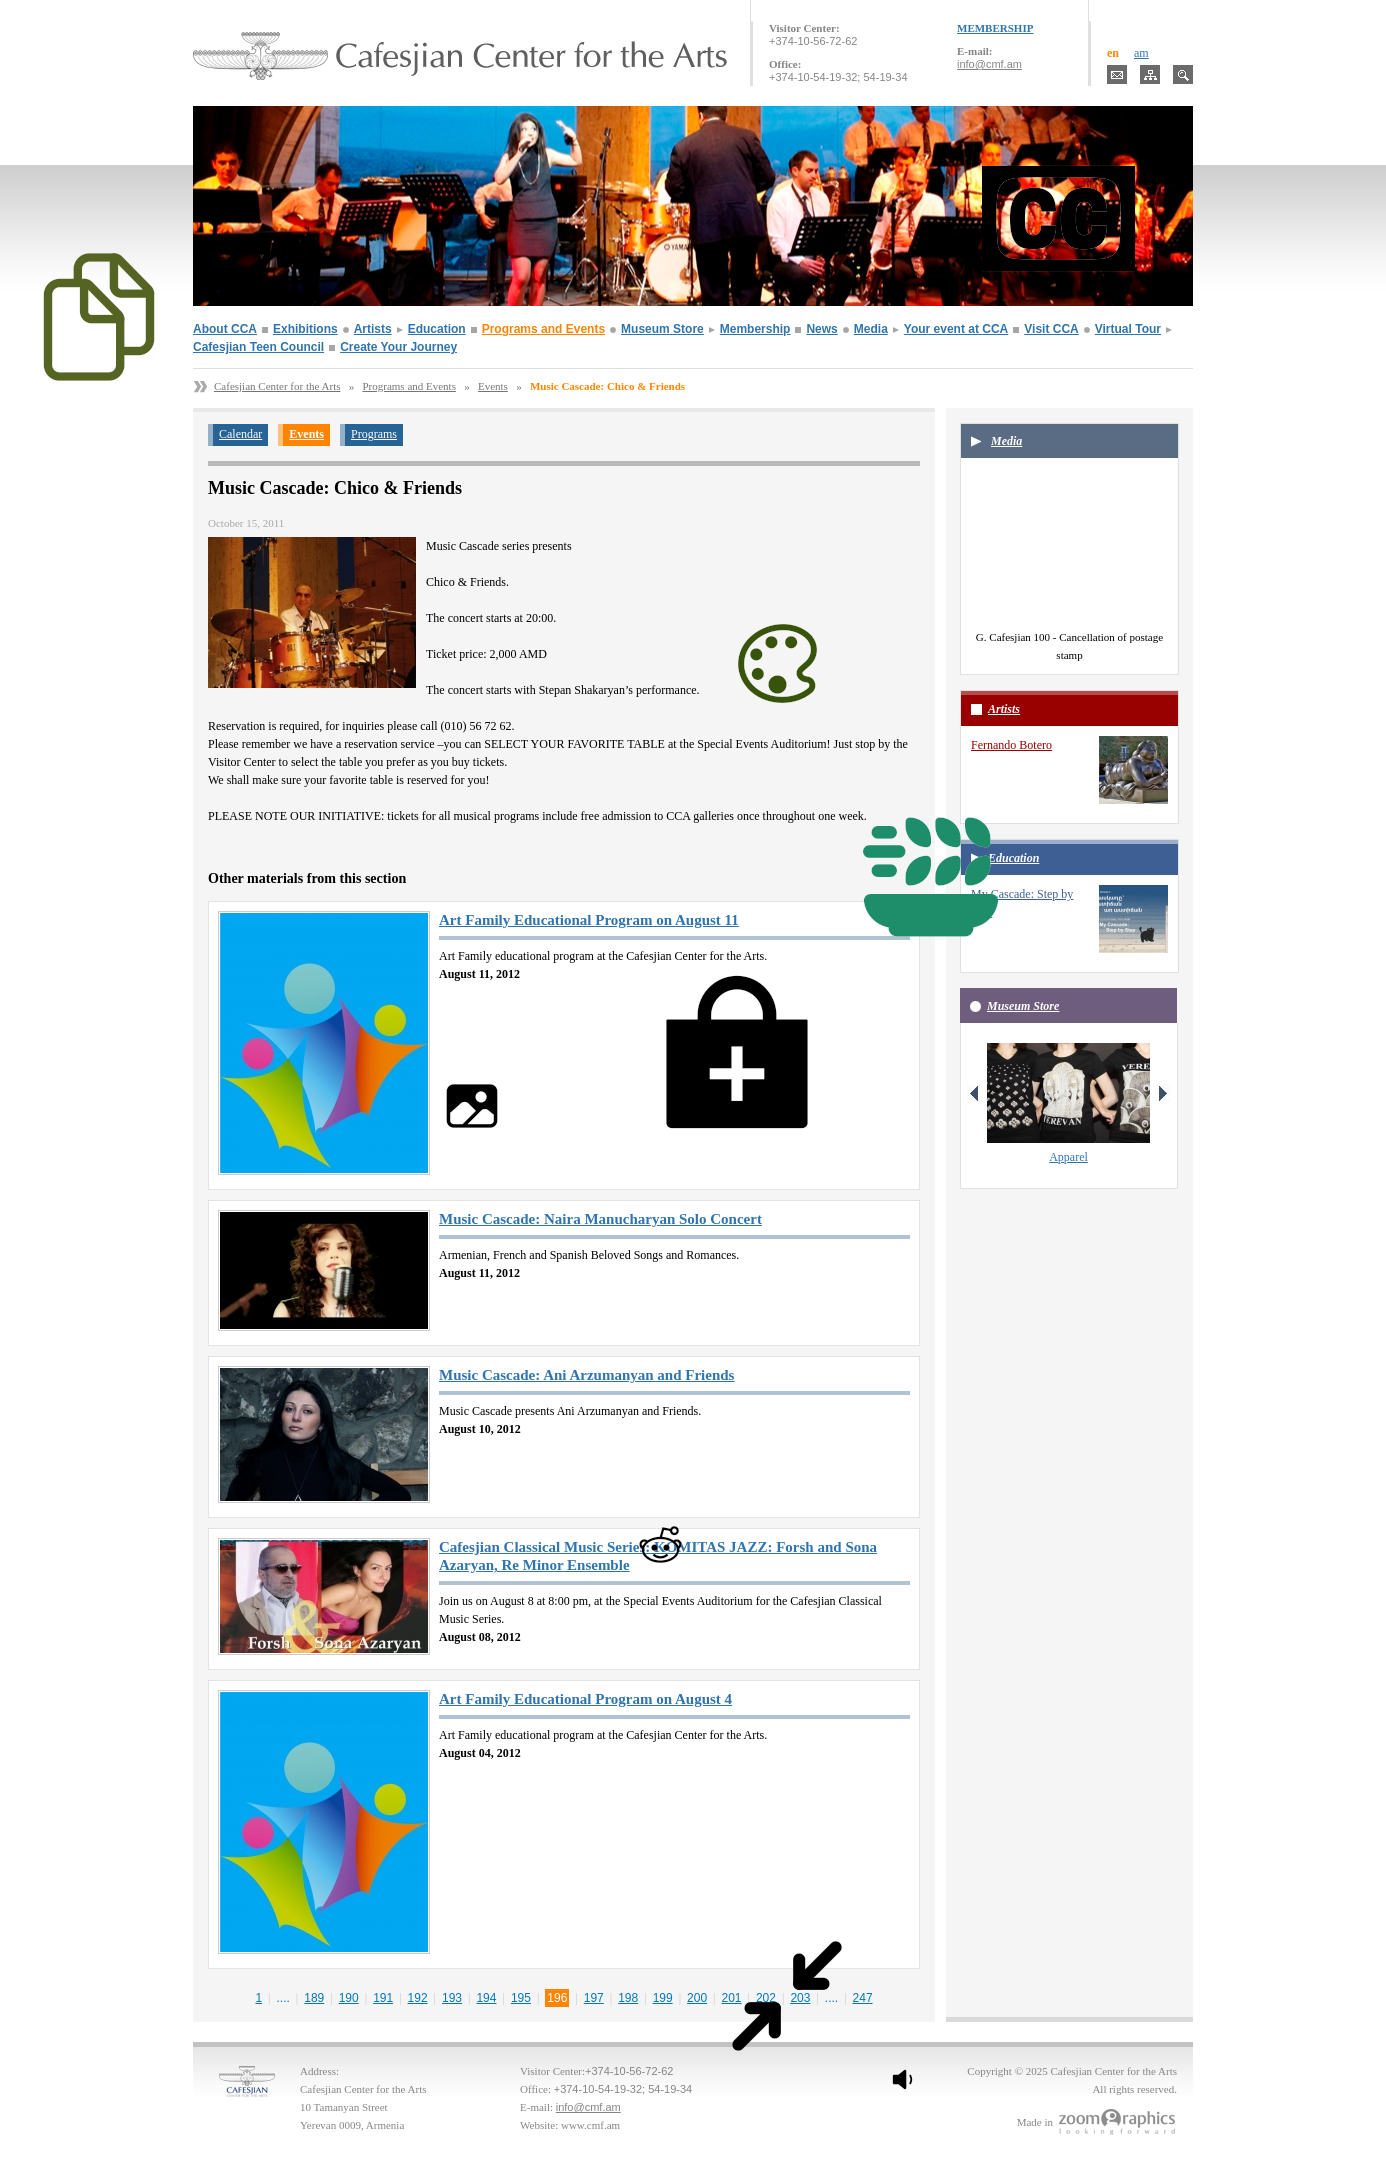 The image size is (1386, 2176). I want to click on view image or photo, so click(472, 1106).